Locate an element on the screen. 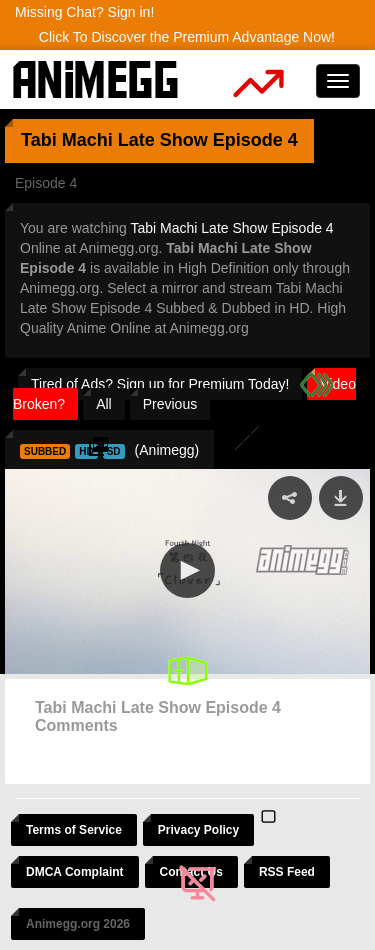 This screenshot has height=950, width=375. save or export as PDF is located at coordinates (98, 446).